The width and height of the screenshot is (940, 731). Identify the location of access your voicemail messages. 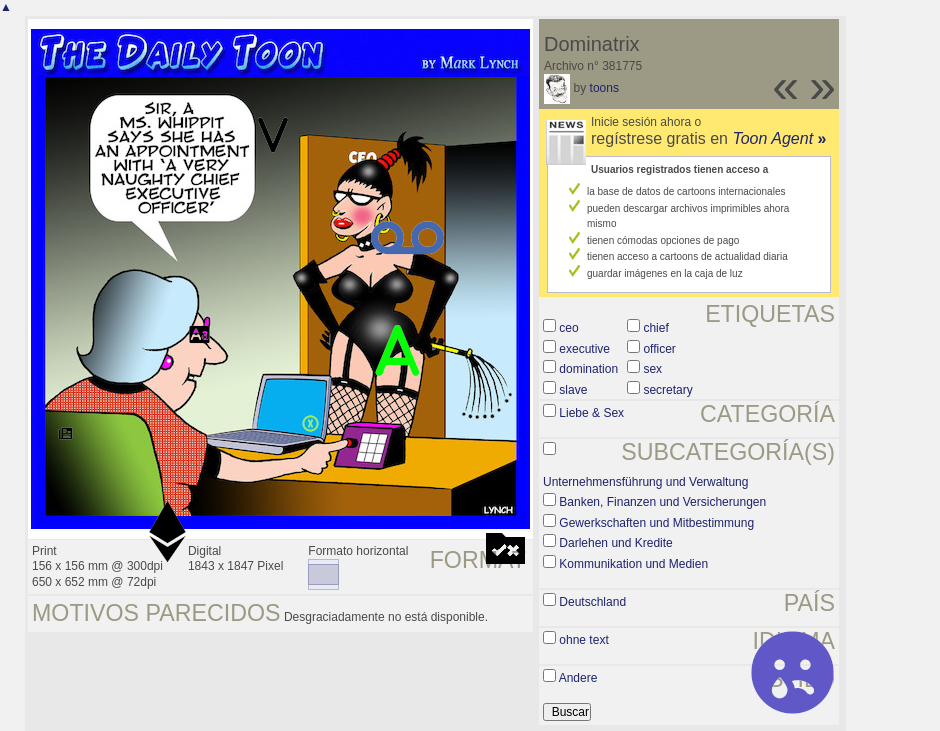
(407, 239).